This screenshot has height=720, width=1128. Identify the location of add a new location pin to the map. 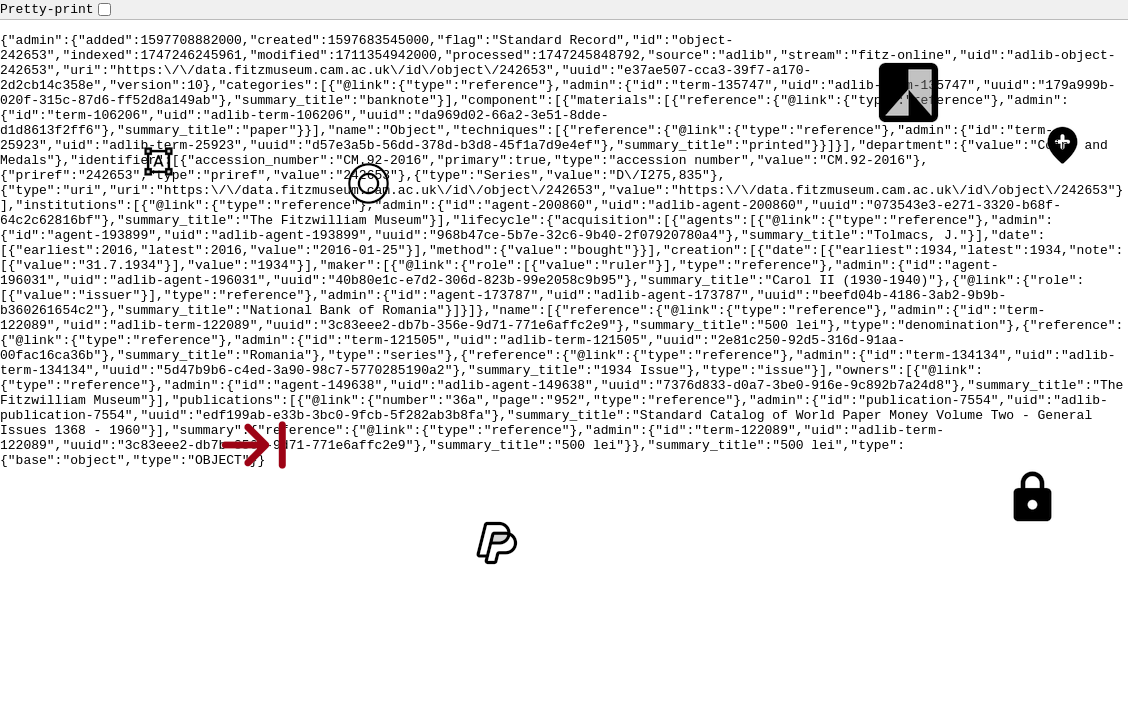
(1062, 145).